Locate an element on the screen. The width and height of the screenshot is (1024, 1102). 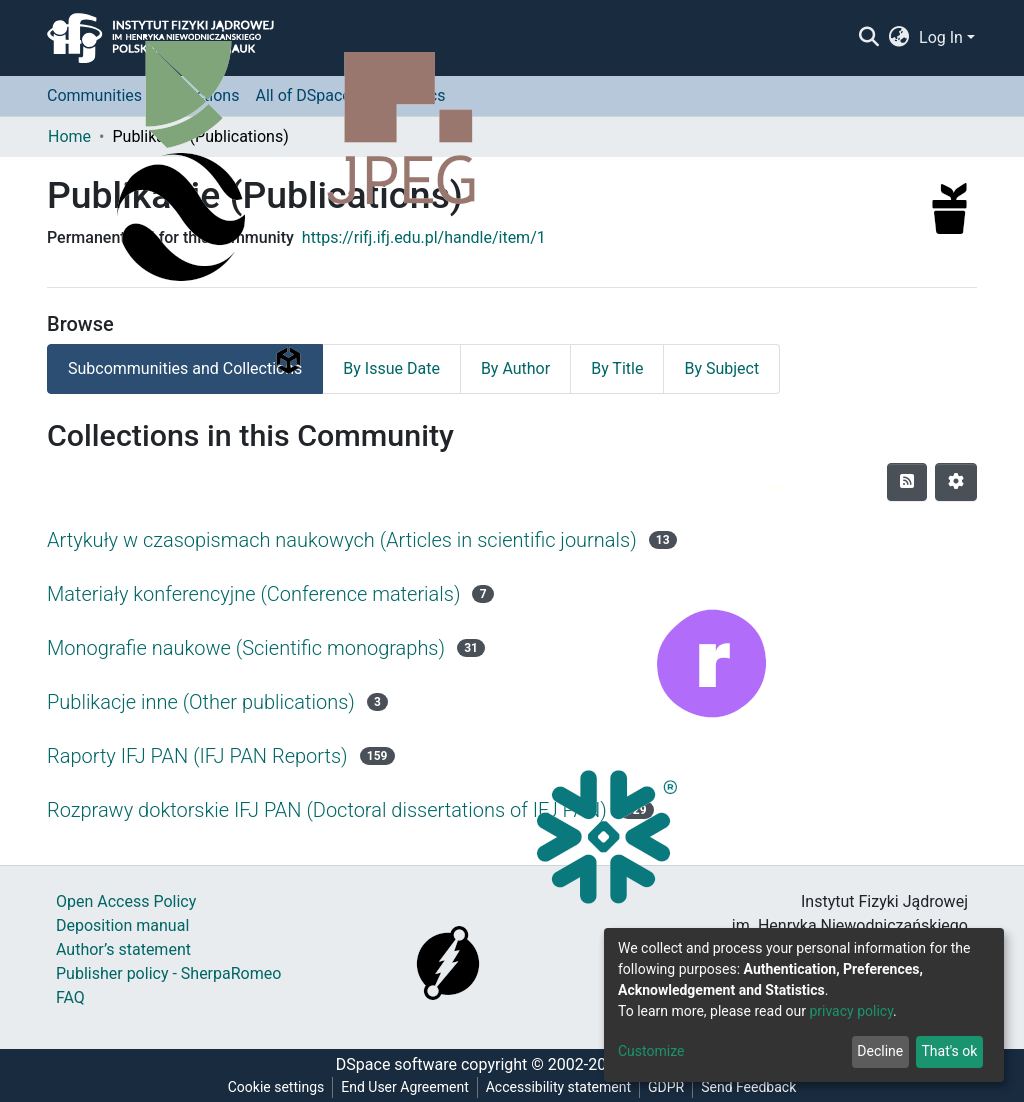
COMSOL multiphysics simulation software logo is located at coordinates (777, 487).